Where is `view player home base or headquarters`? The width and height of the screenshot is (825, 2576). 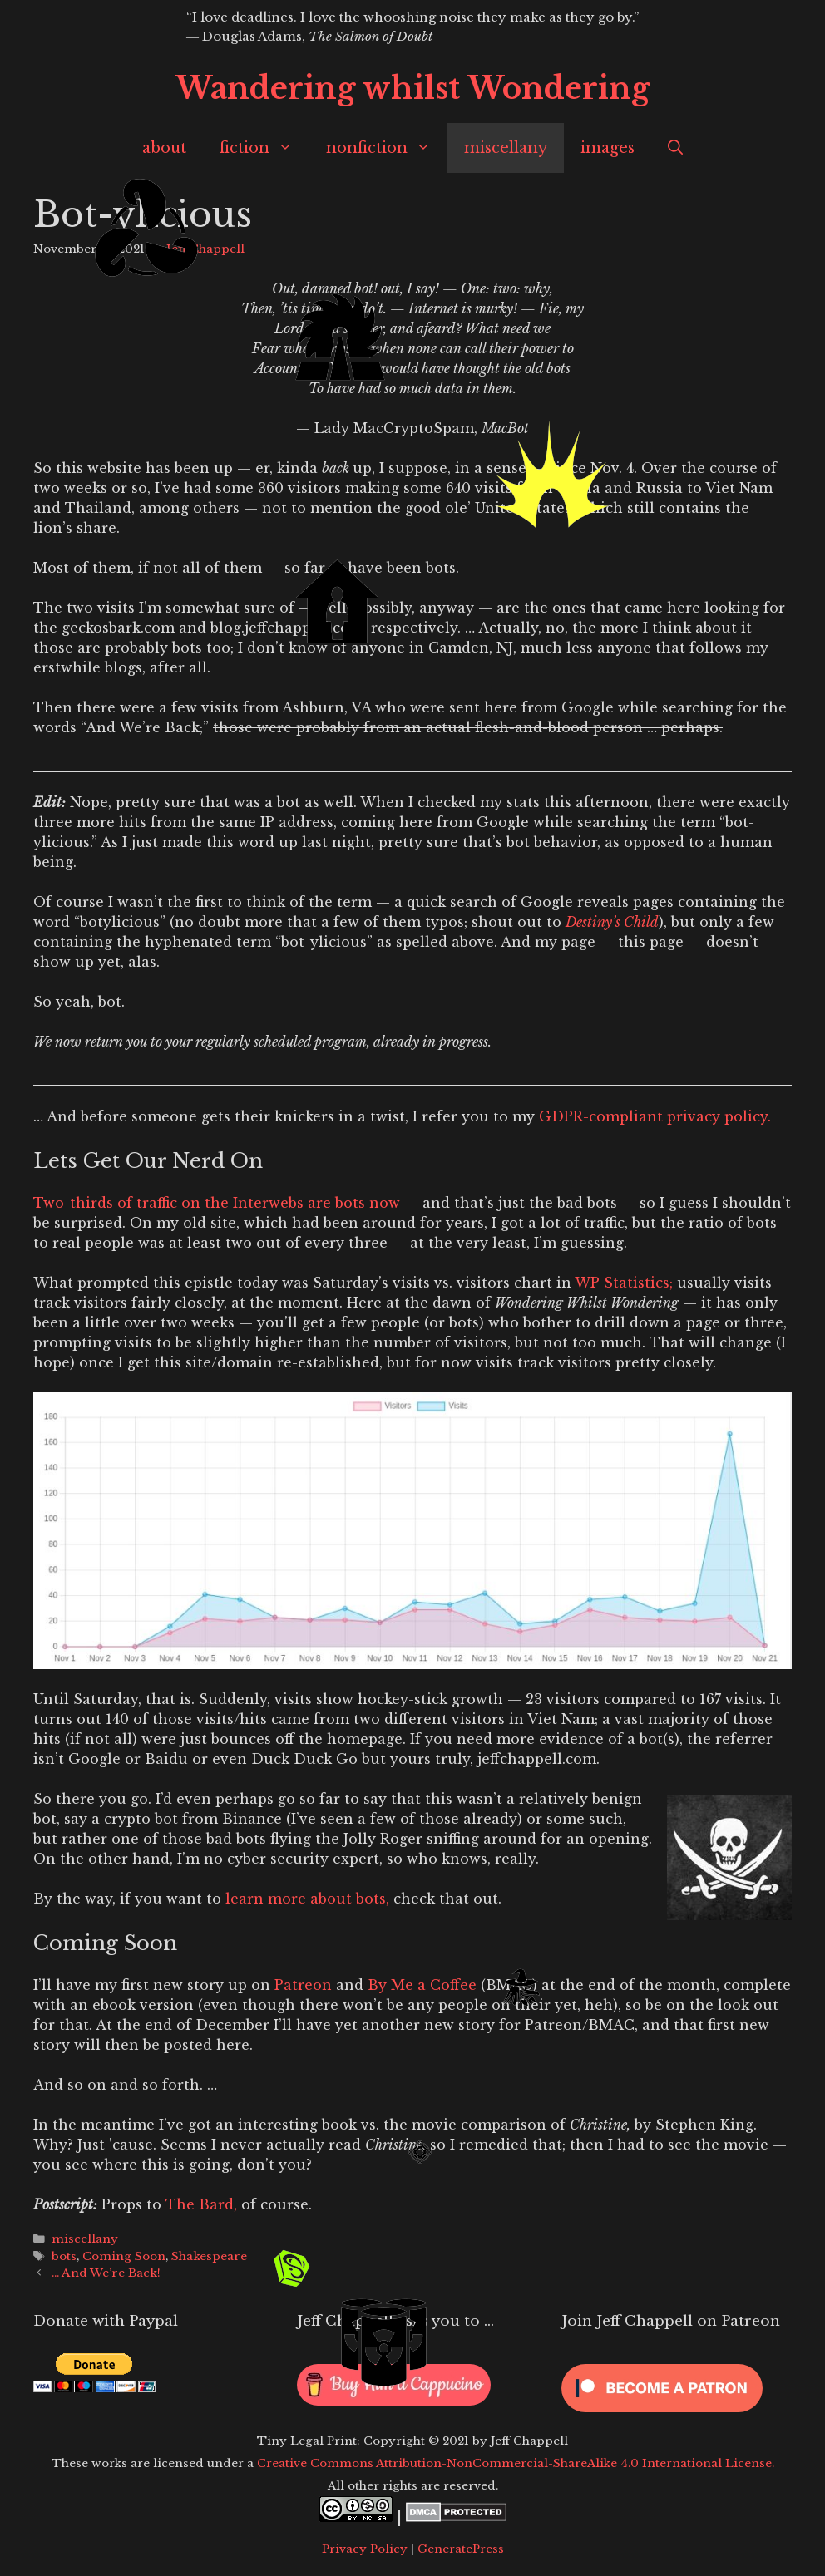 view player home base or headquarters is located at coordinates (337, 601).